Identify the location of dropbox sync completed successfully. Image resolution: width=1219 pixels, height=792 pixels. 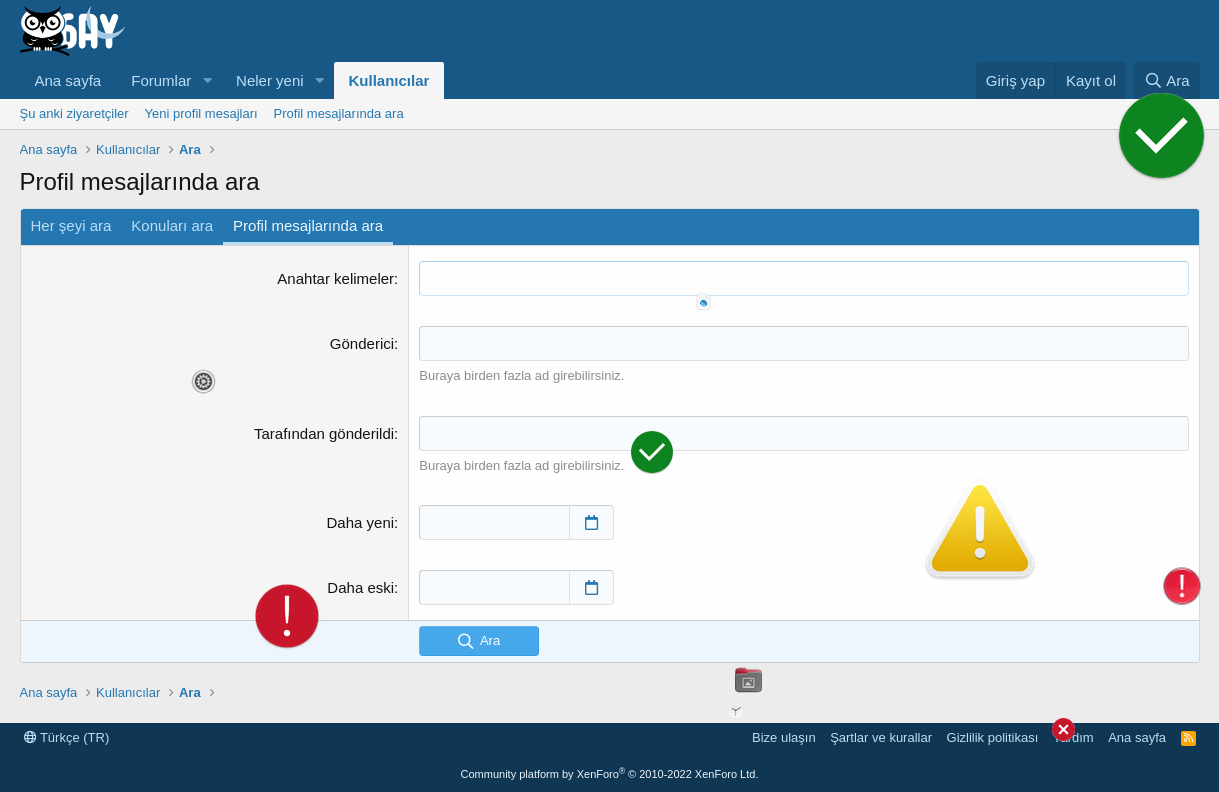
(1161, 135).